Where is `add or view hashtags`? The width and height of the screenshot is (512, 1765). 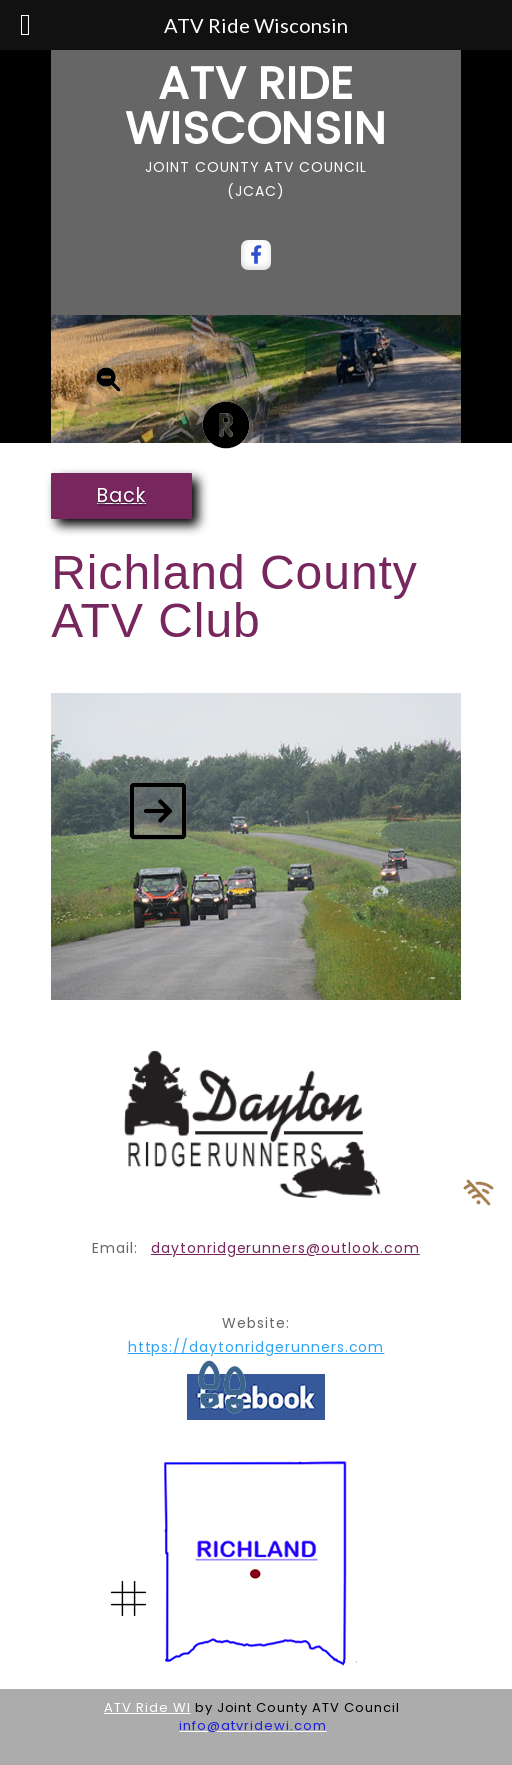 add or view hashtags is located at coordinates (128, 1598).